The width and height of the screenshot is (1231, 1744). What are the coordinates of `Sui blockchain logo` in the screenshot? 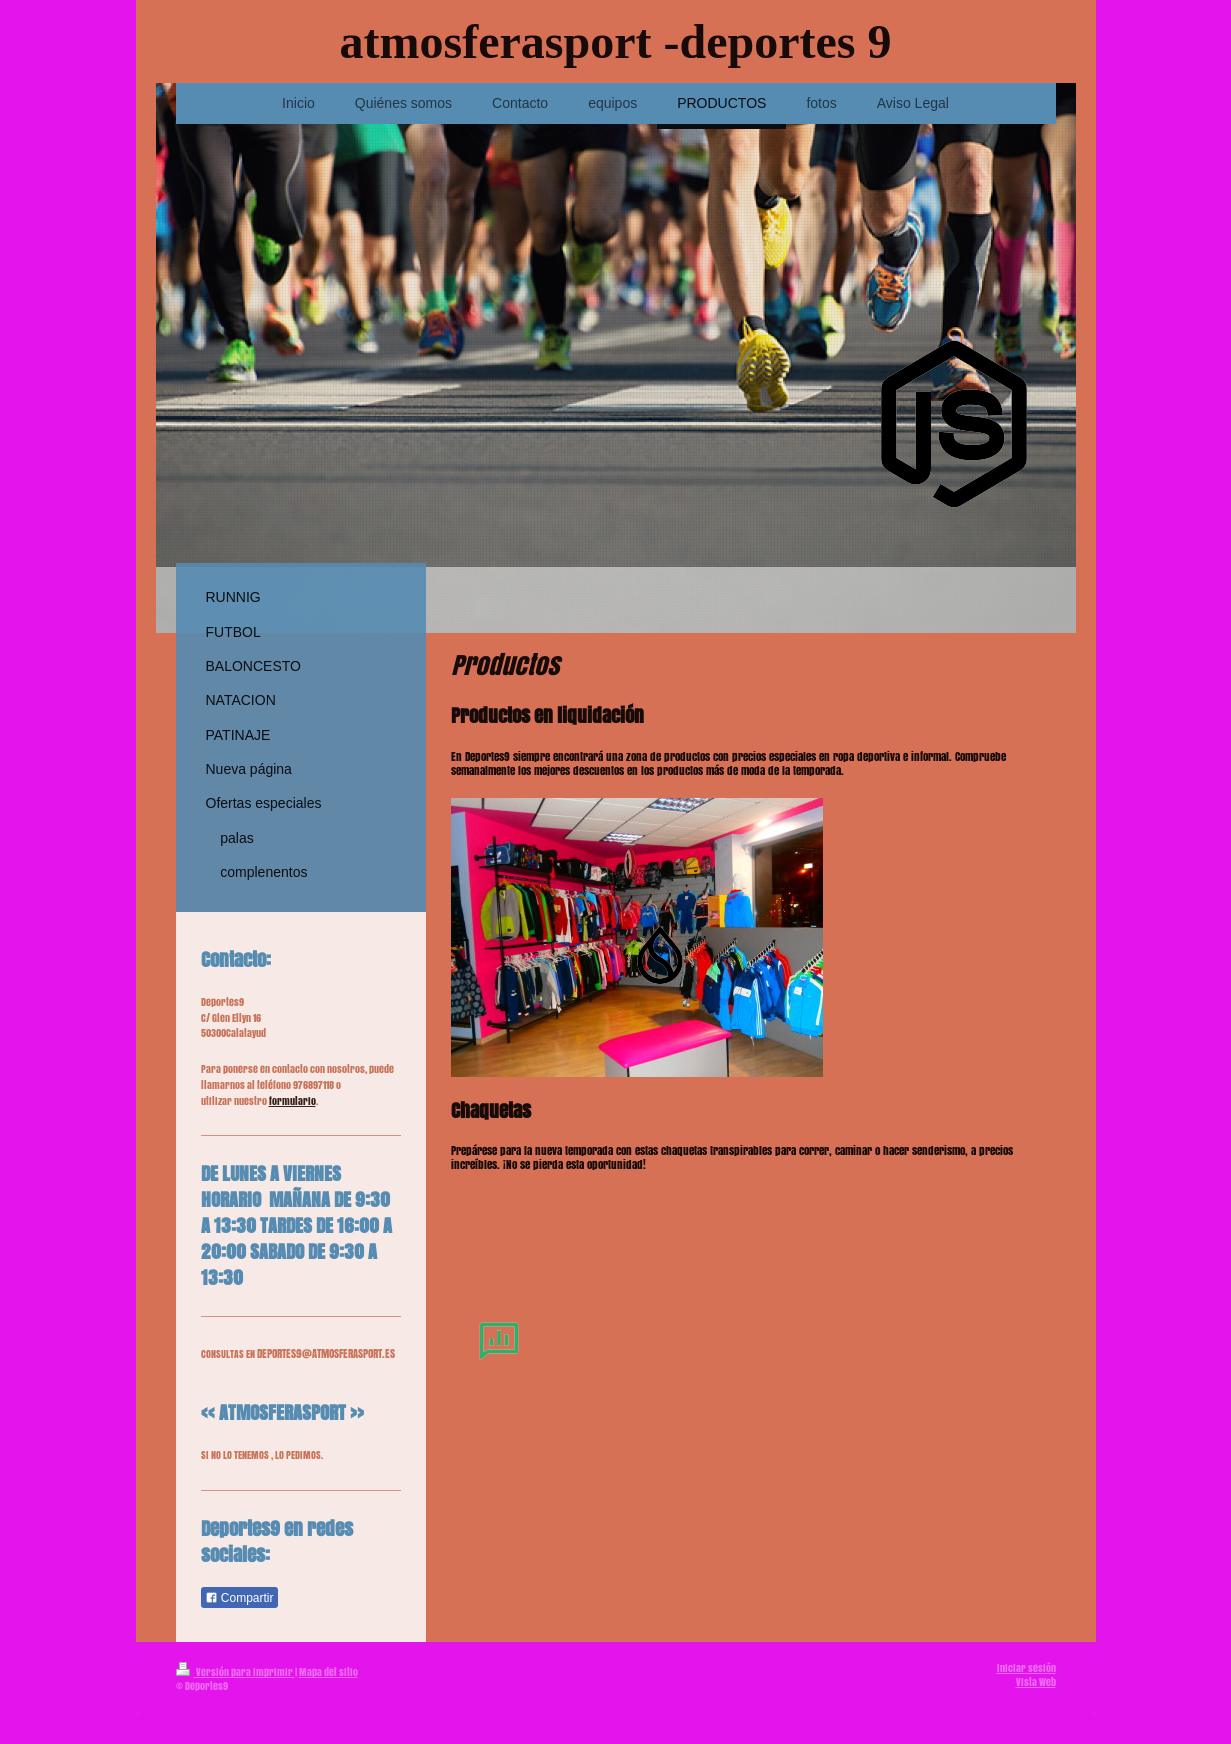 It's located at (660, 955).